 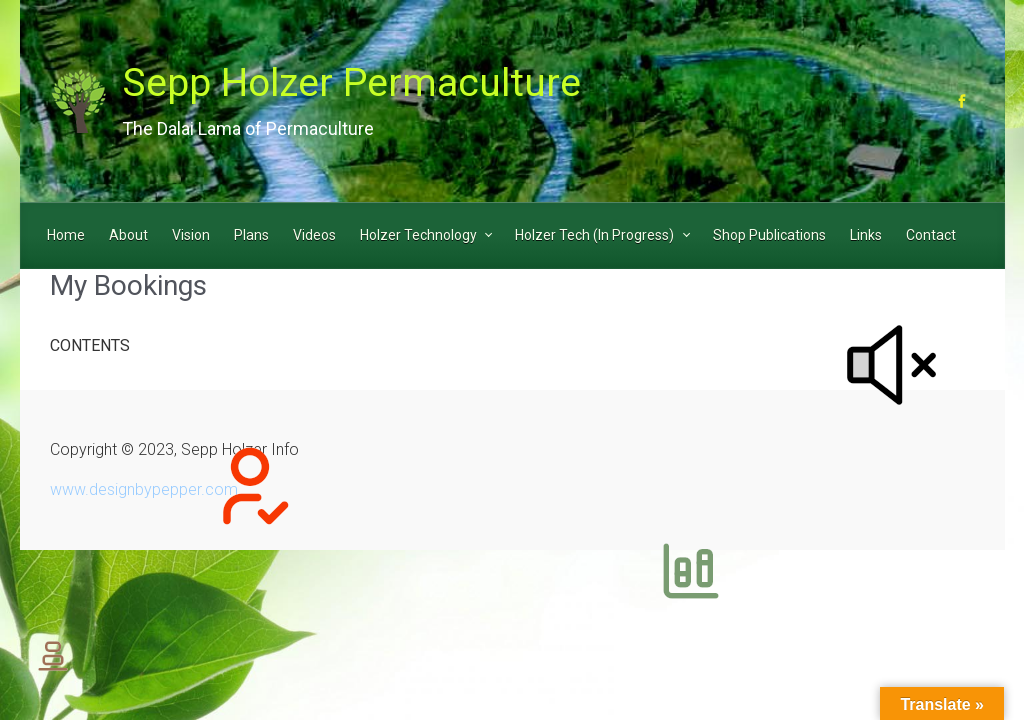 I want to click on view stacked column chart data, so click(x=691, y=571).